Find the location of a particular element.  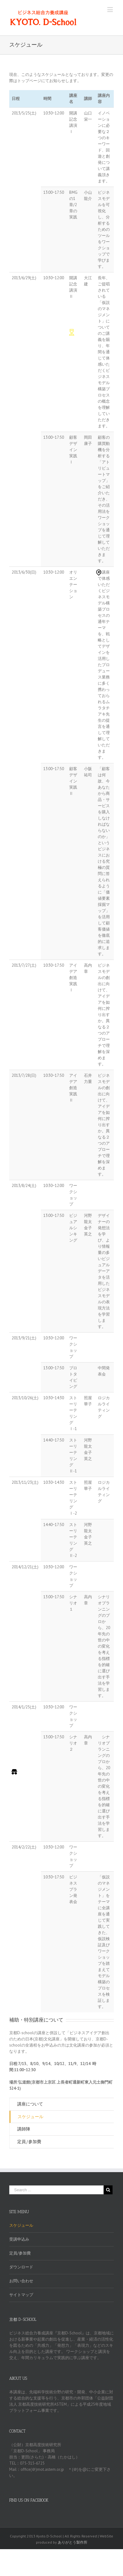

enable incognito or private browsing mode is located at coordinates (14, 1772).